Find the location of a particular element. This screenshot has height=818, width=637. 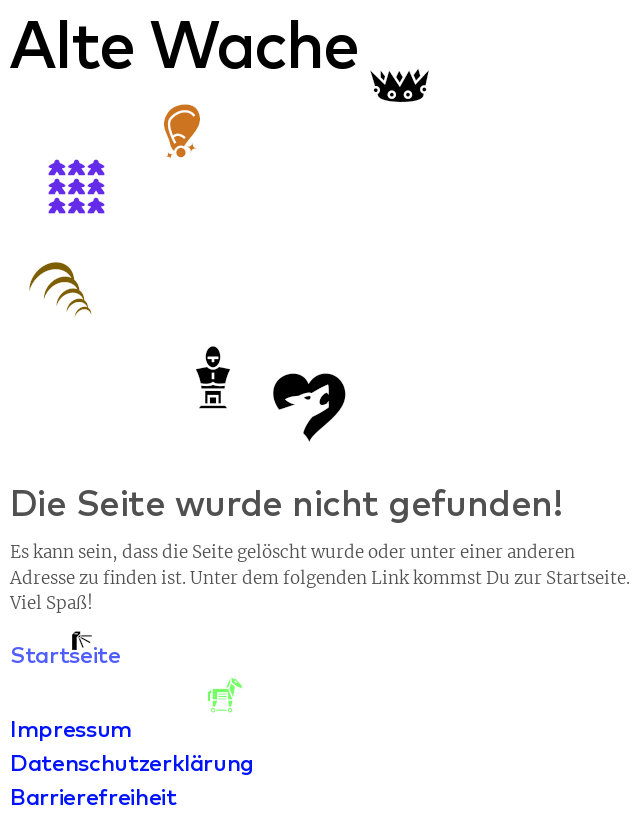

indicates a detected trojan or malware threat is located at coordinates (225, 695).